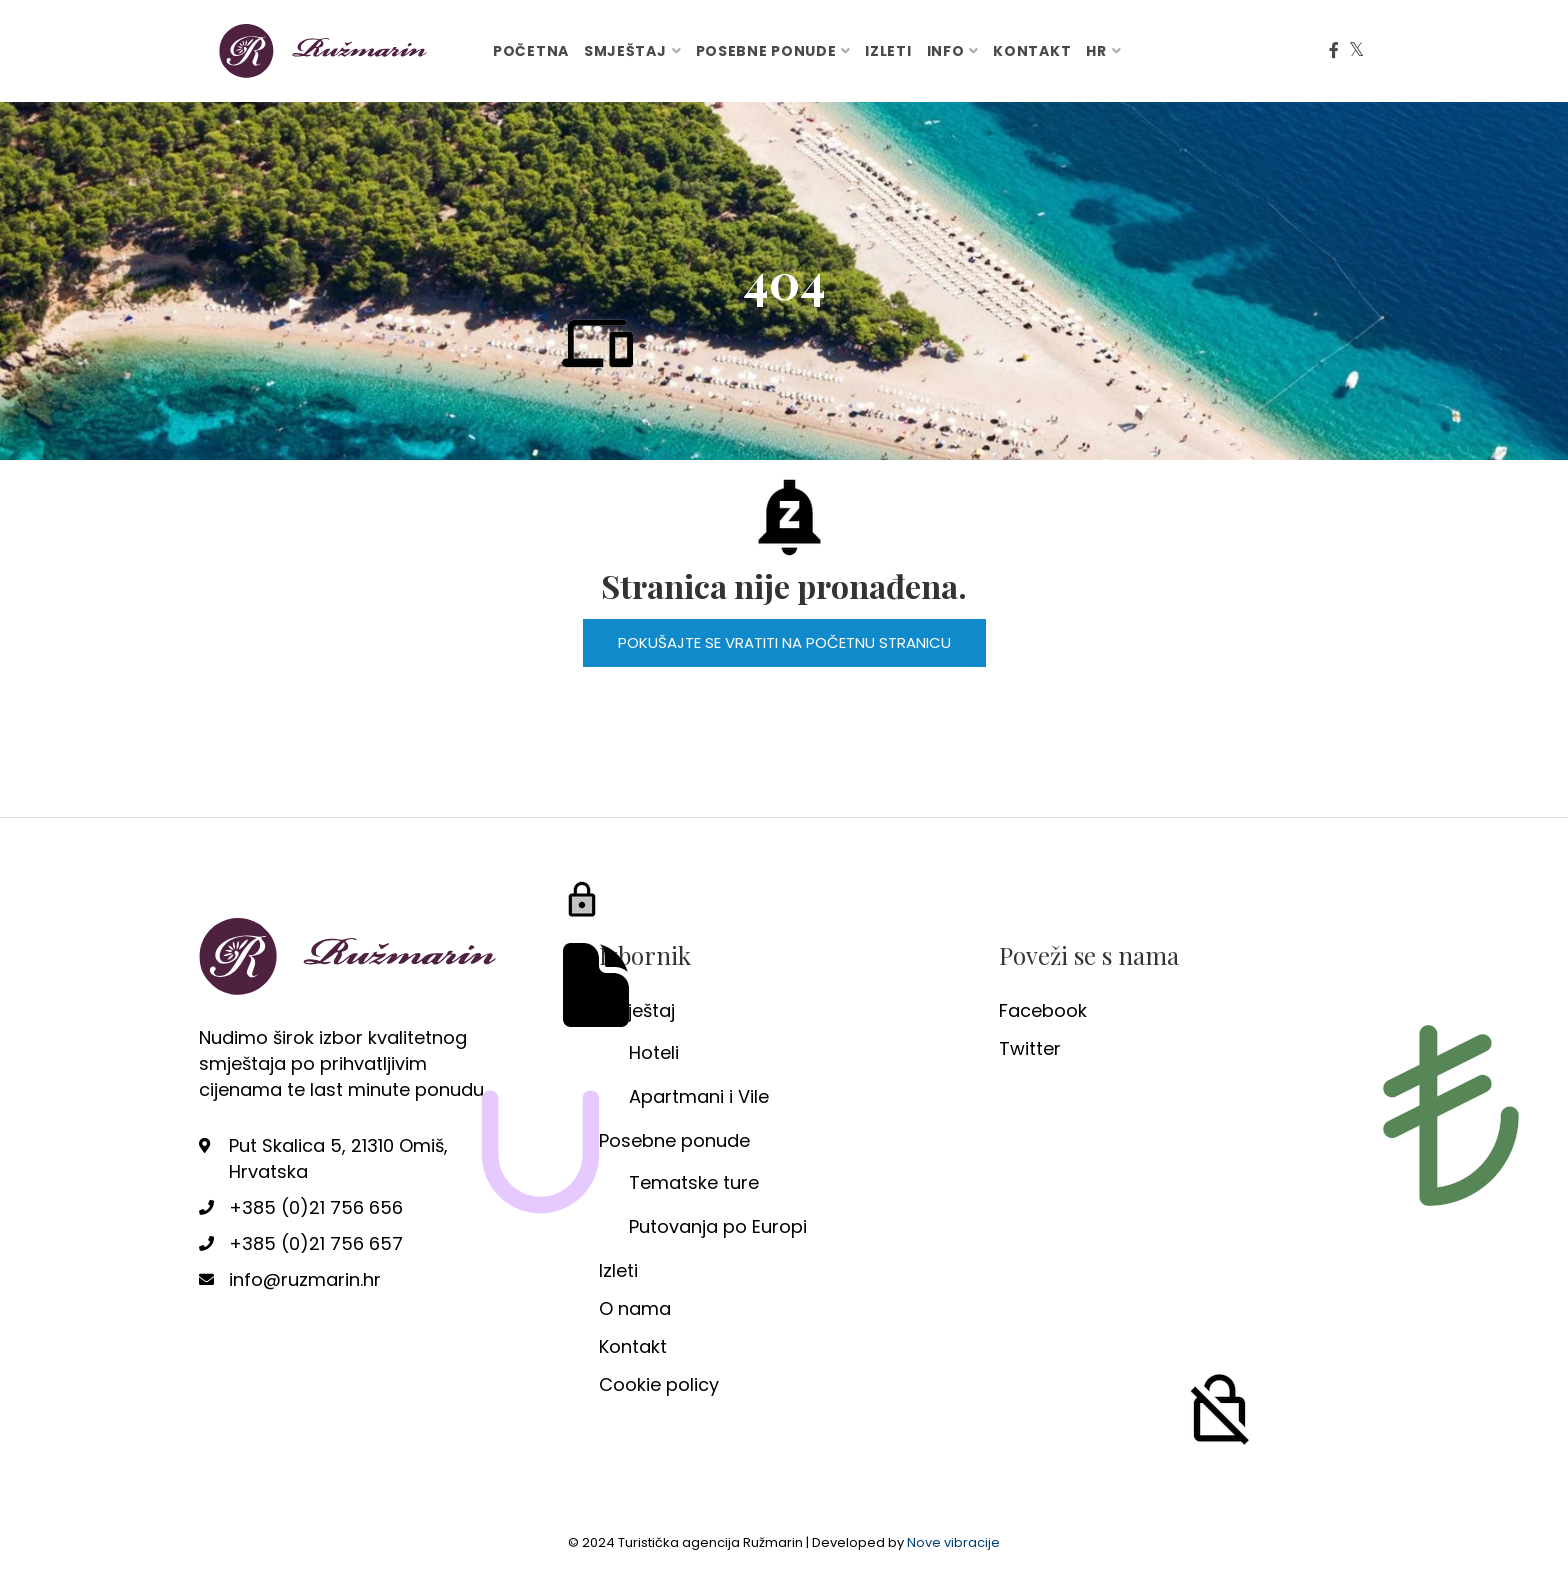 The image size is (1568, 1581). Describe the element at coordinates (597, 343) in the screenshot. I see `view connected devices` at that location.